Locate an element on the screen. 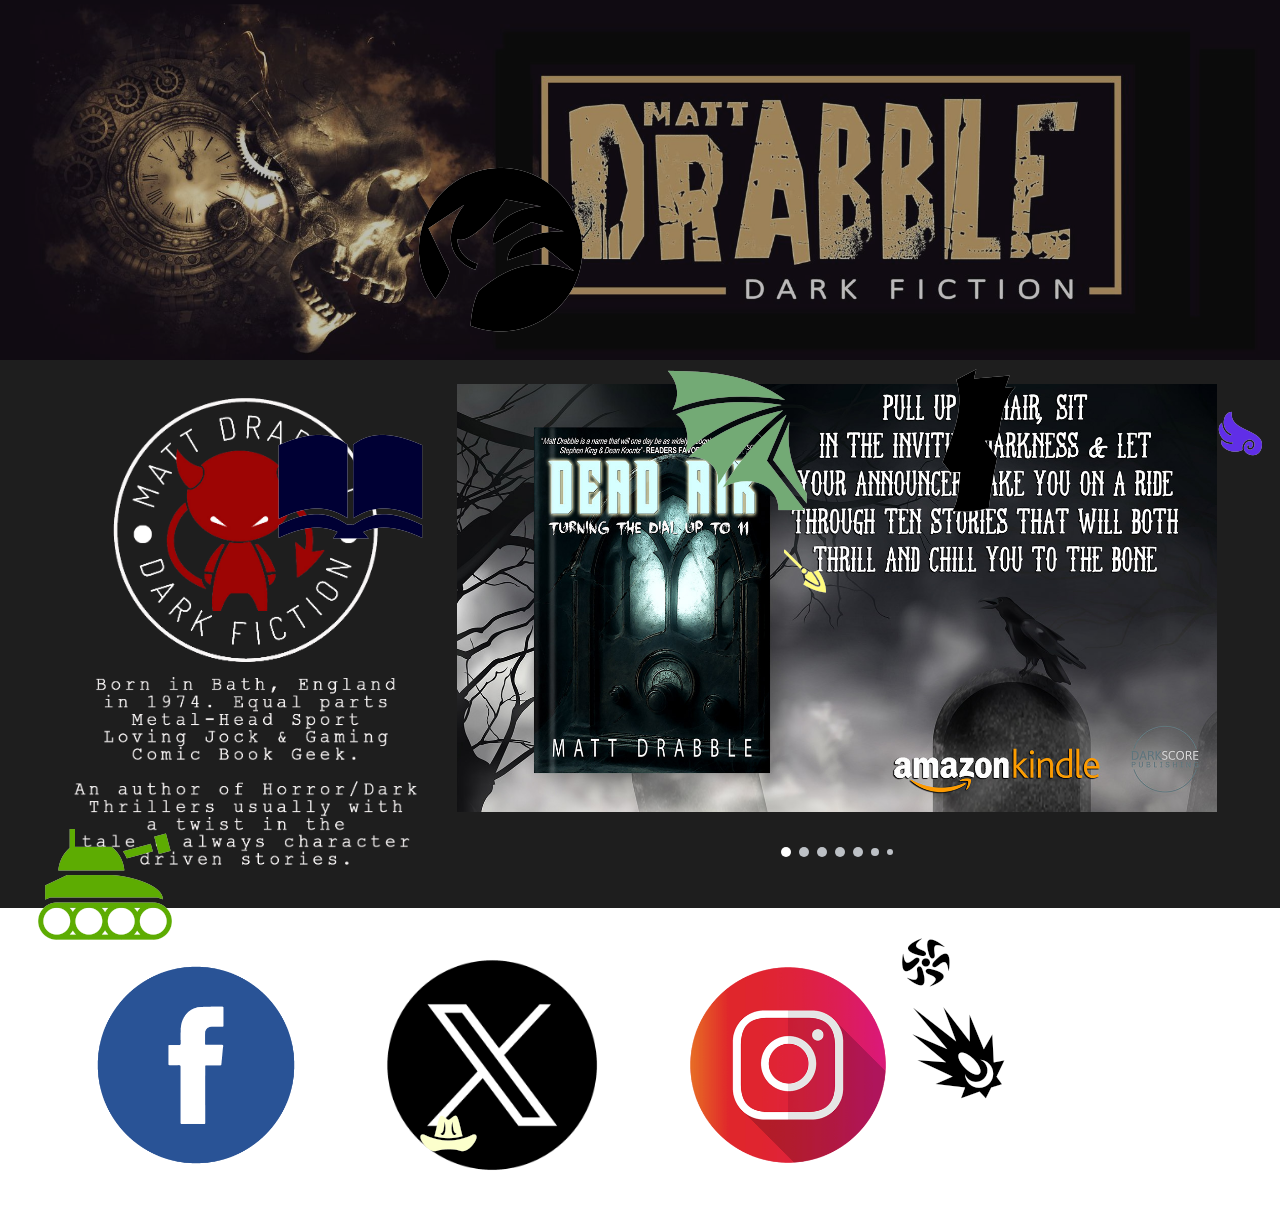 The width and height of the screenshot is (1280, 1222). indicates a falling or dropping object in gameplay is located at coordinates (957, 1052).